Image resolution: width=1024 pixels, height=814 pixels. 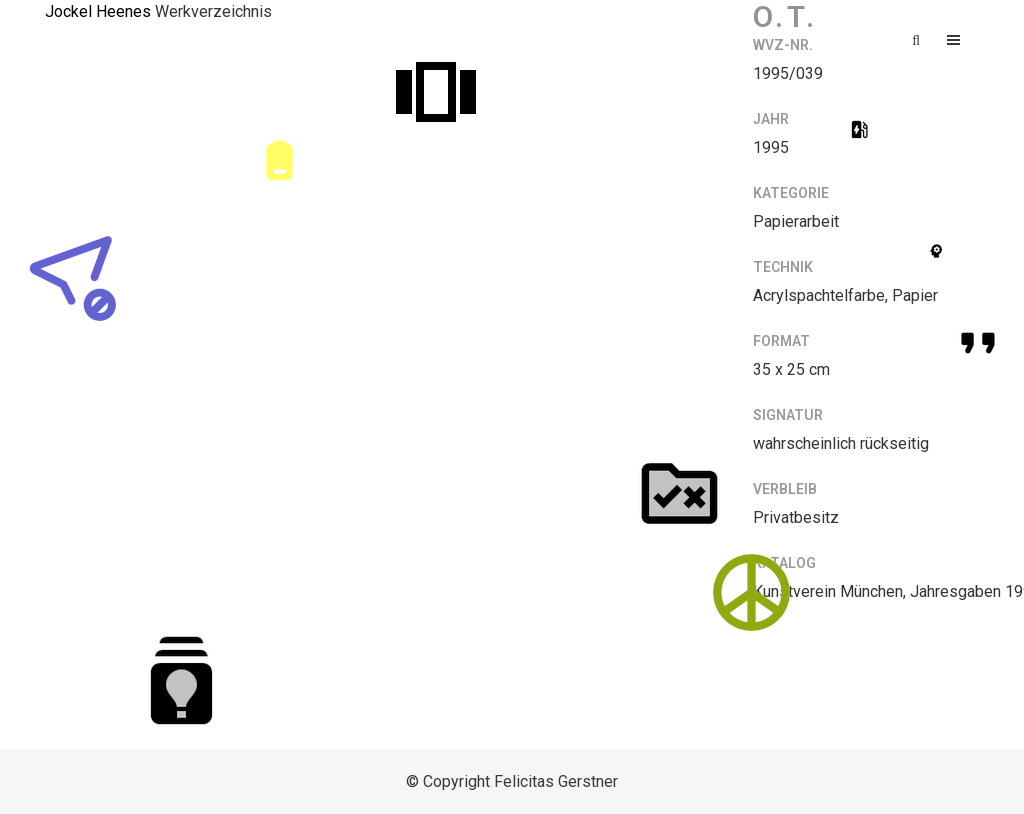 I want to click on view content in carousel mode, so click(x=436, y=94).